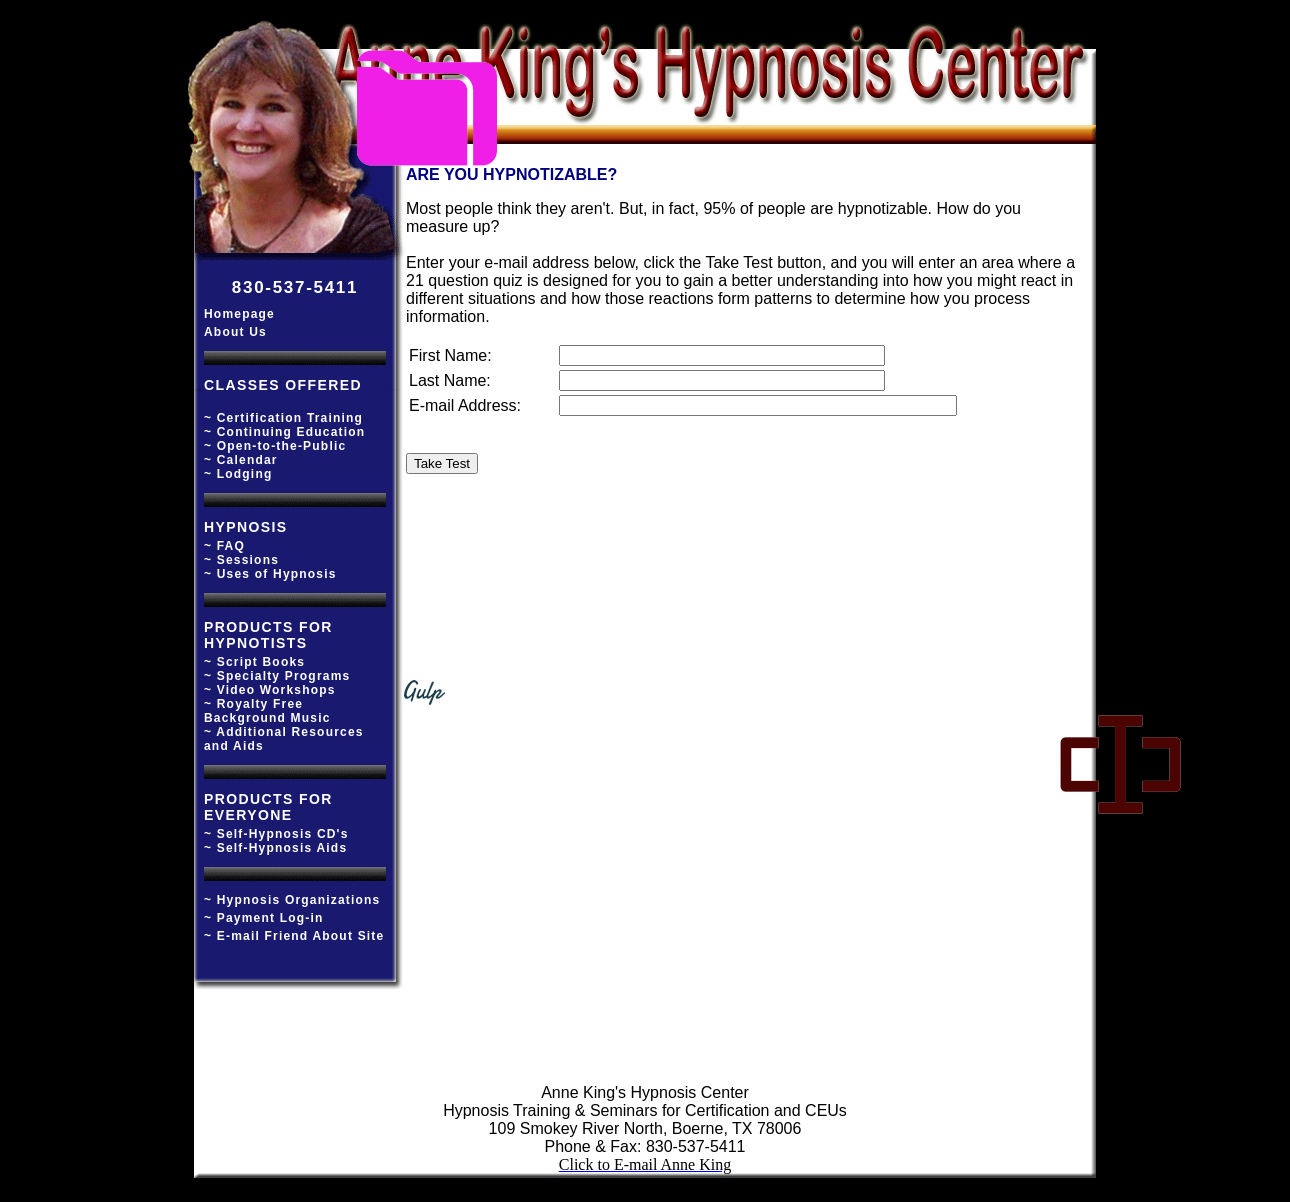 The image size is (1290, 1202). What do you see at coordinates (1120, 764) in the screenshot?
I see `insert a text input field` at bounding box center [1120, 764].